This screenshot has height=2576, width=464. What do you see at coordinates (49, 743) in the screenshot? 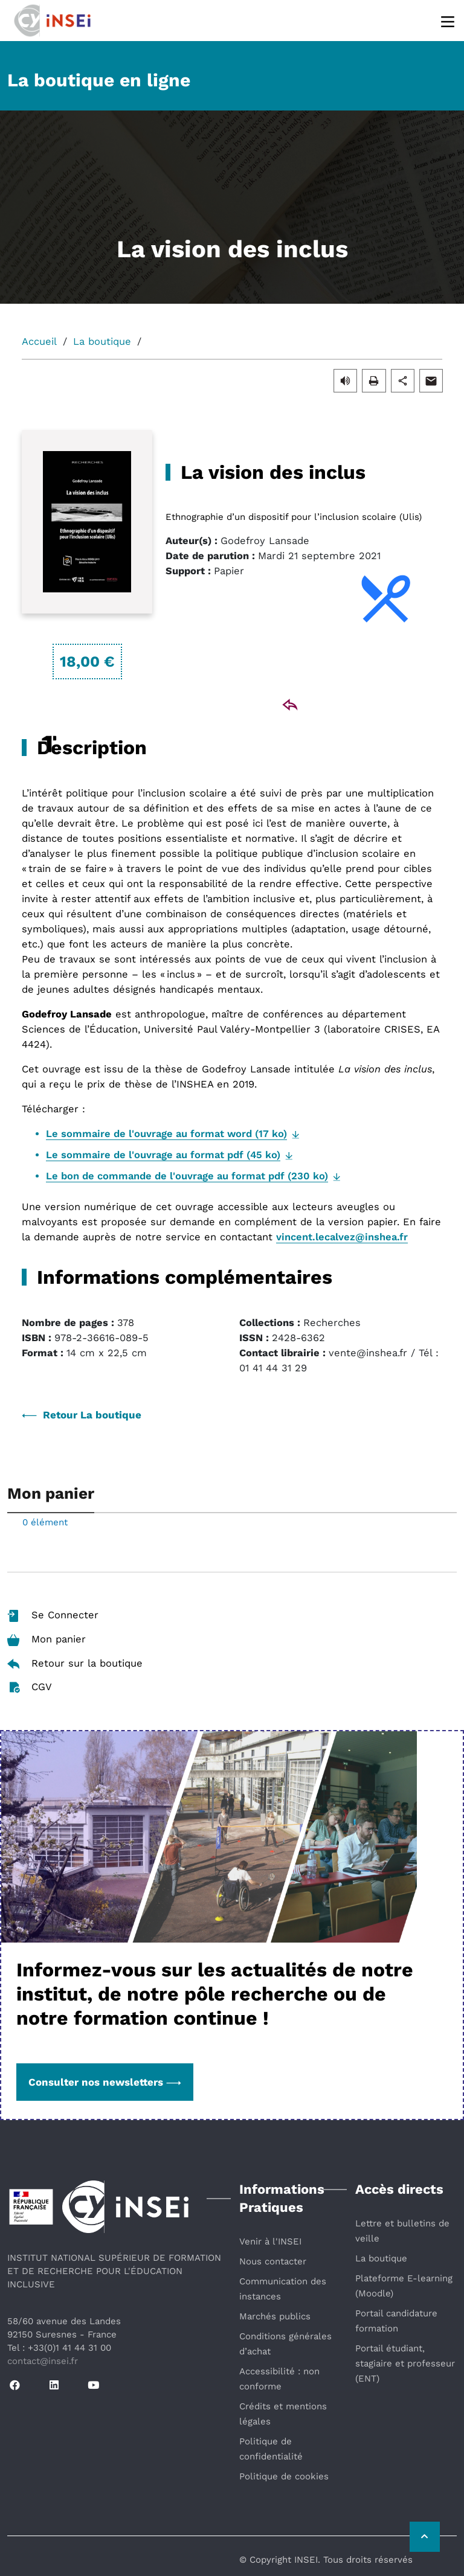
I see `access design or creative tools` at bounding box center [49, 743].